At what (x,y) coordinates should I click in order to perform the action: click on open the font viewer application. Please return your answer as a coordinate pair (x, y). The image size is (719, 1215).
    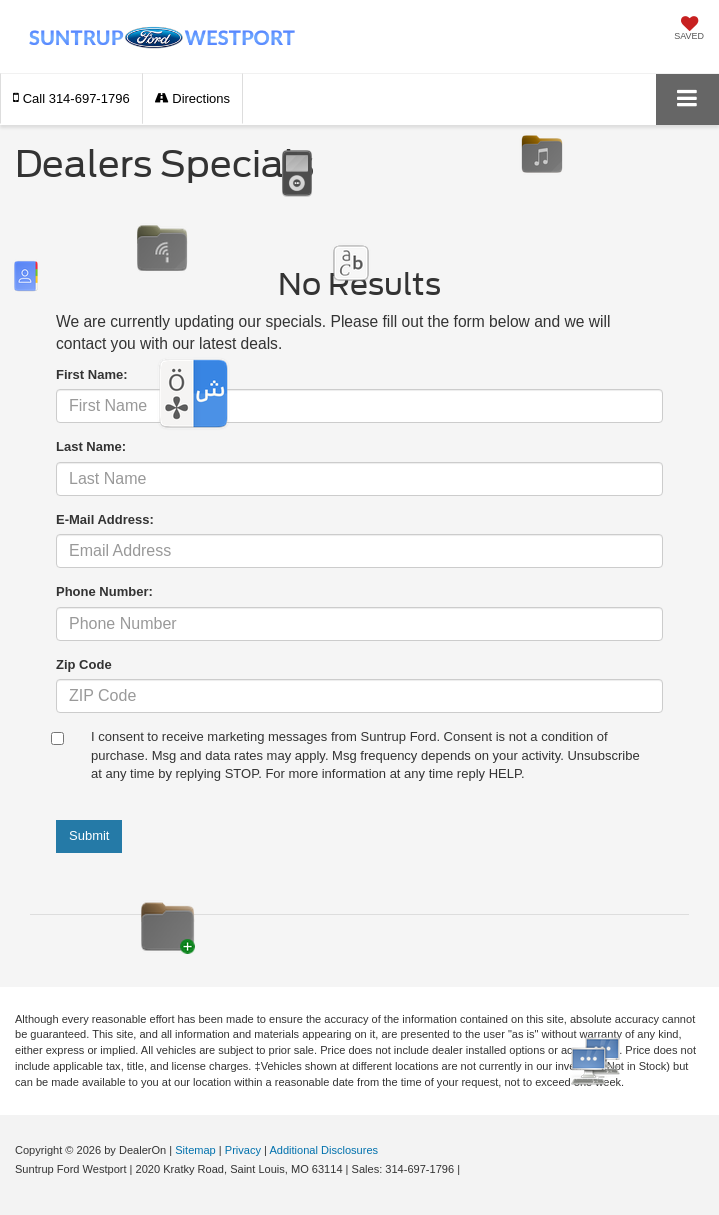
    Looking at the image, I should click on (351, 263).